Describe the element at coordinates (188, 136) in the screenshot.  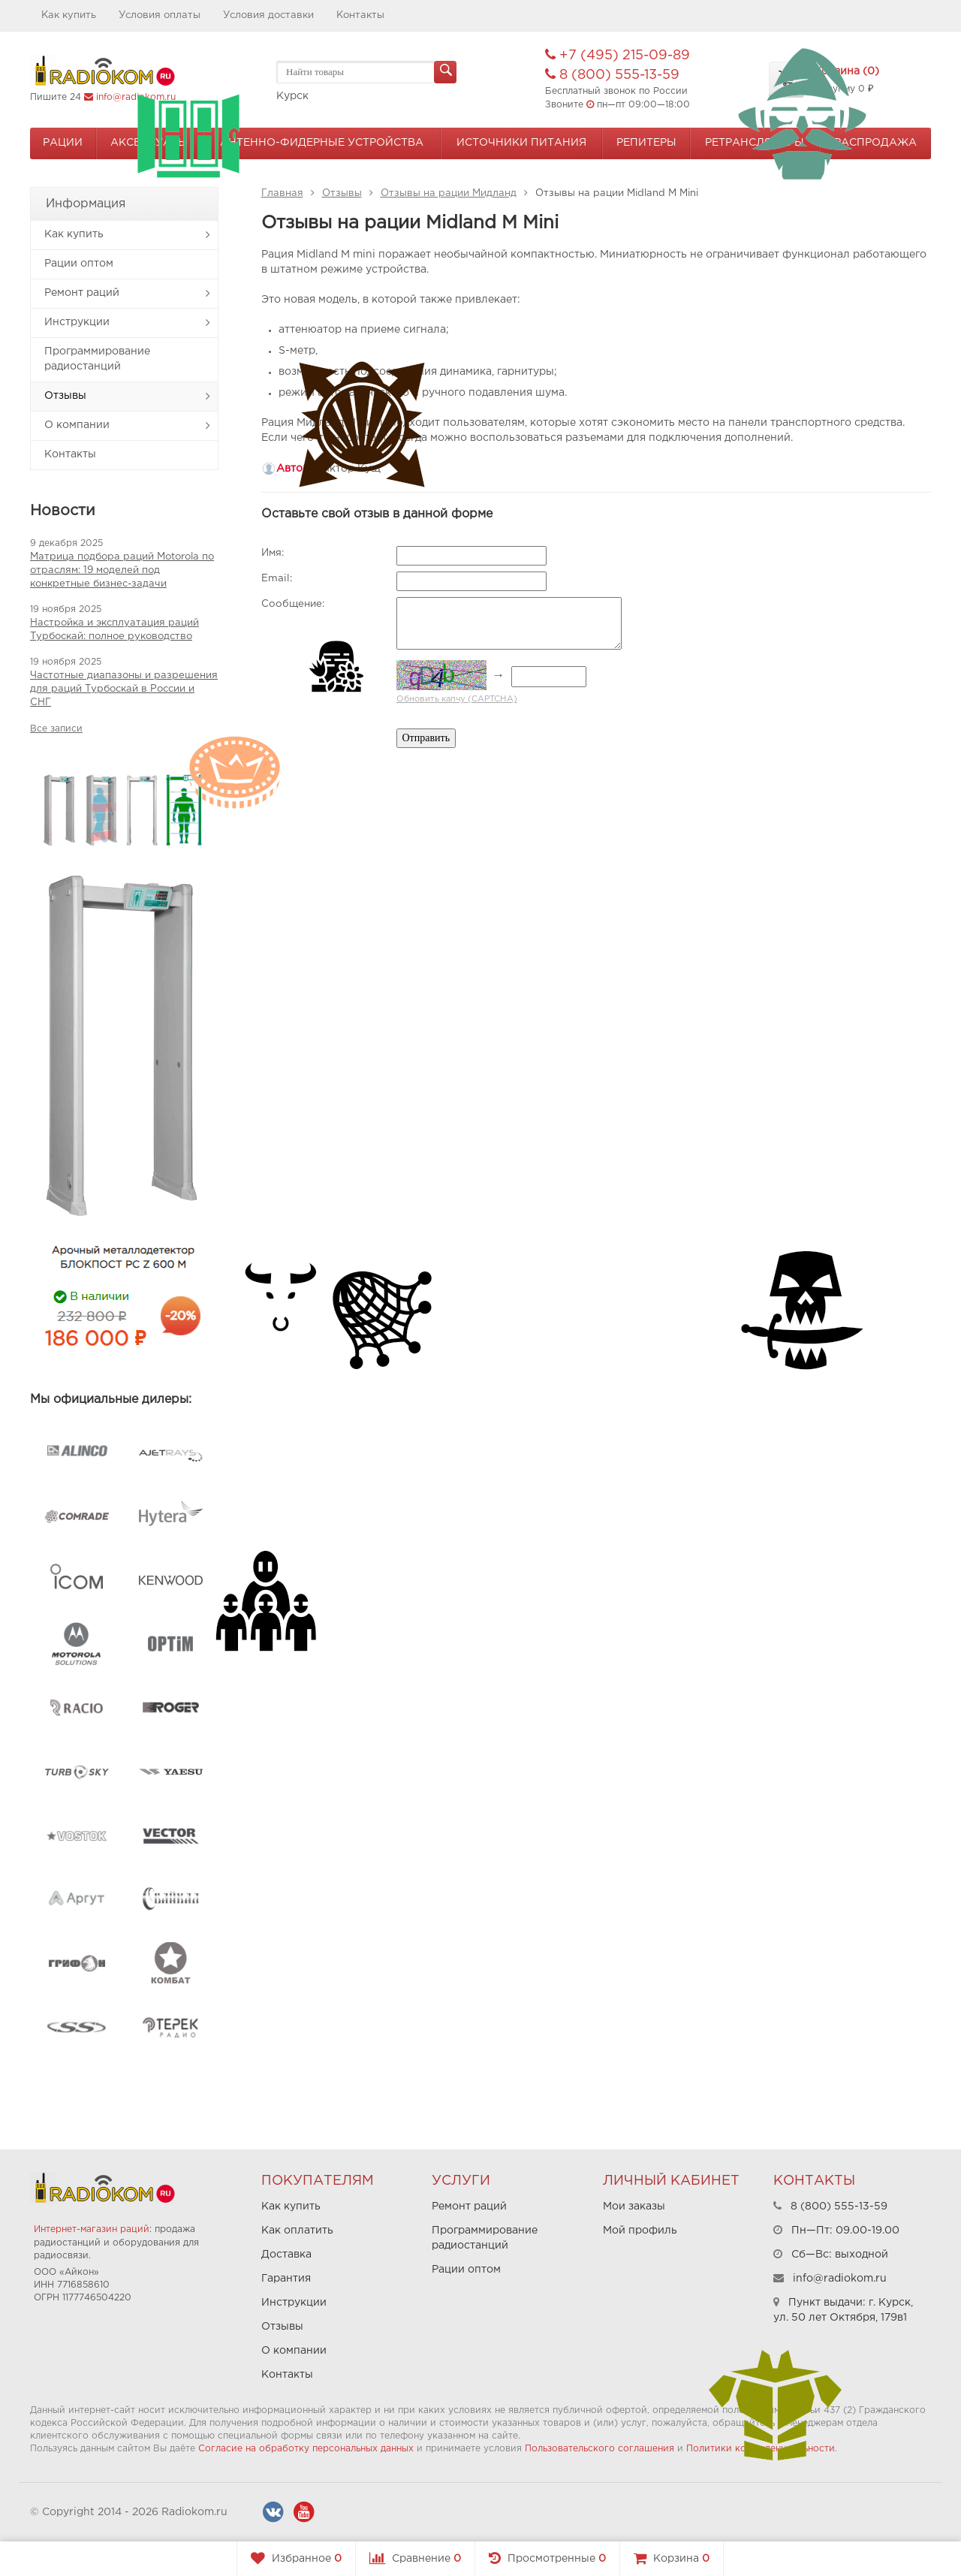
I see `open a new window or panel` at that location.